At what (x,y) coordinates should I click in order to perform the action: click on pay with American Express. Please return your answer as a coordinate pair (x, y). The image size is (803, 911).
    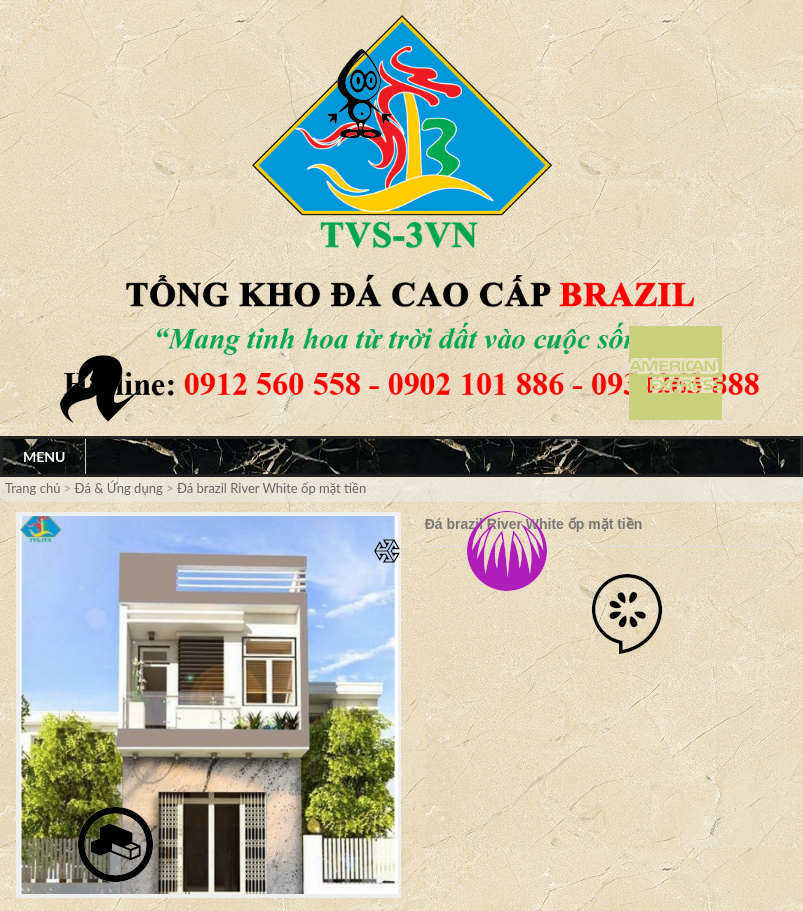
    Looking at the image, I should click on (676, 373).